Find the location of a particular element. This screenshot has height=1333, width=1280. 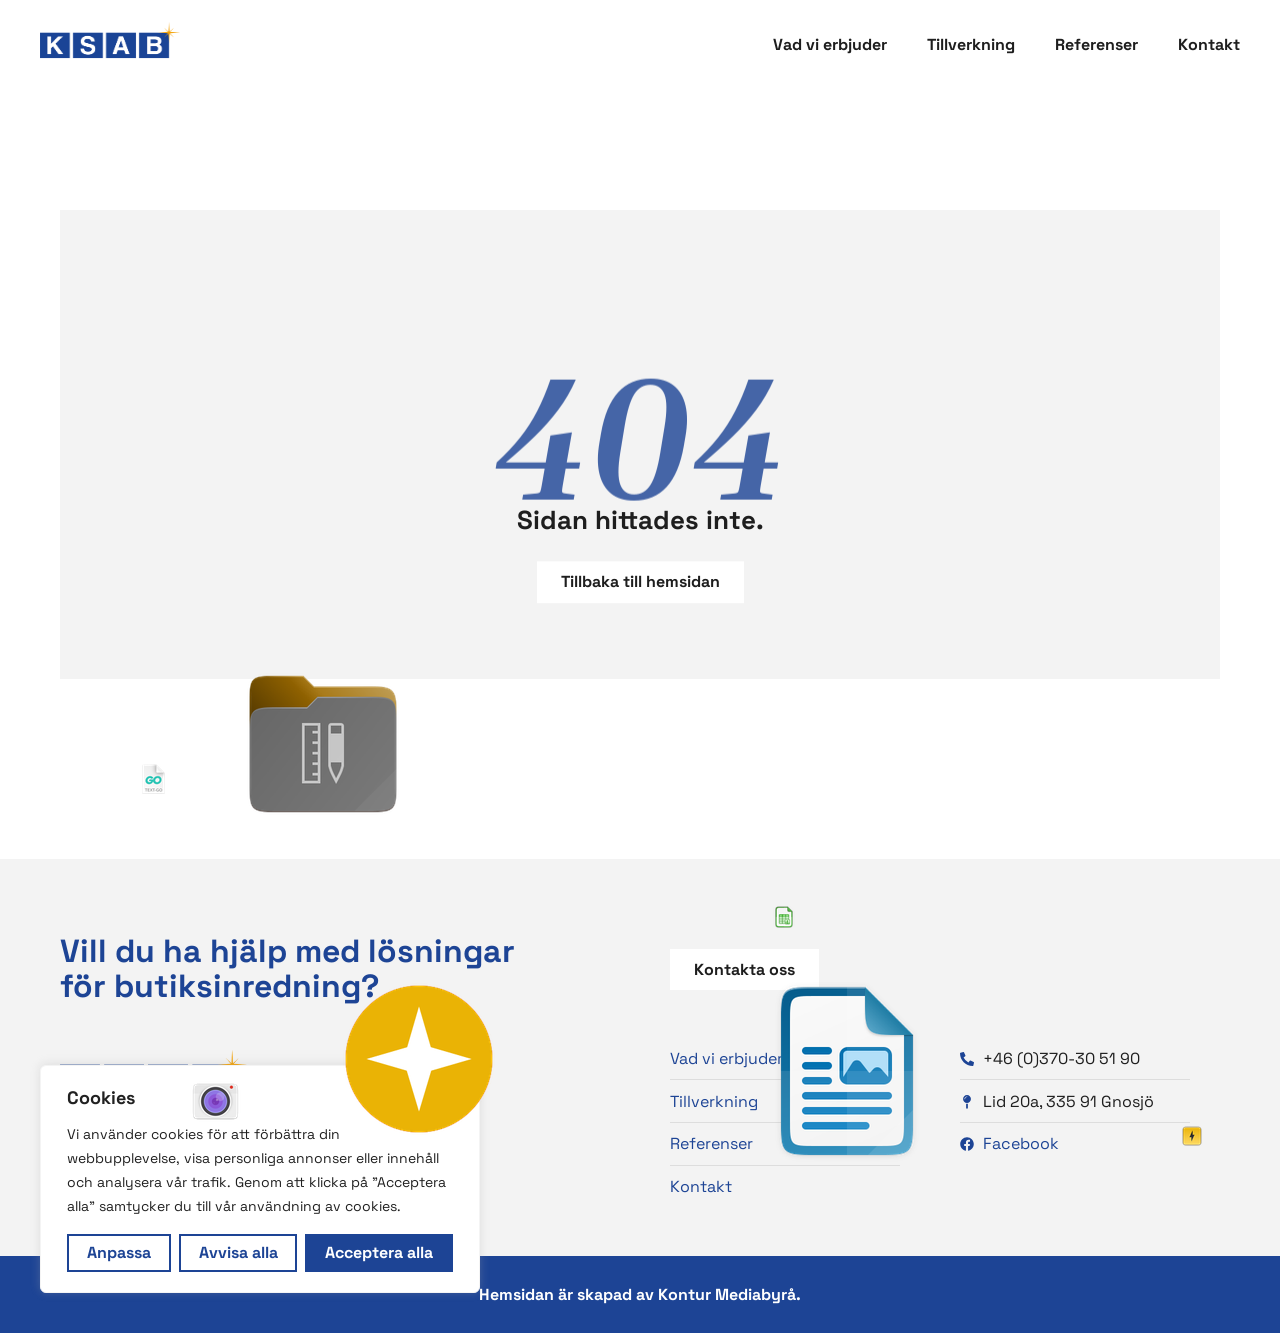

open the camera app is located at coordinates (215, 1101).